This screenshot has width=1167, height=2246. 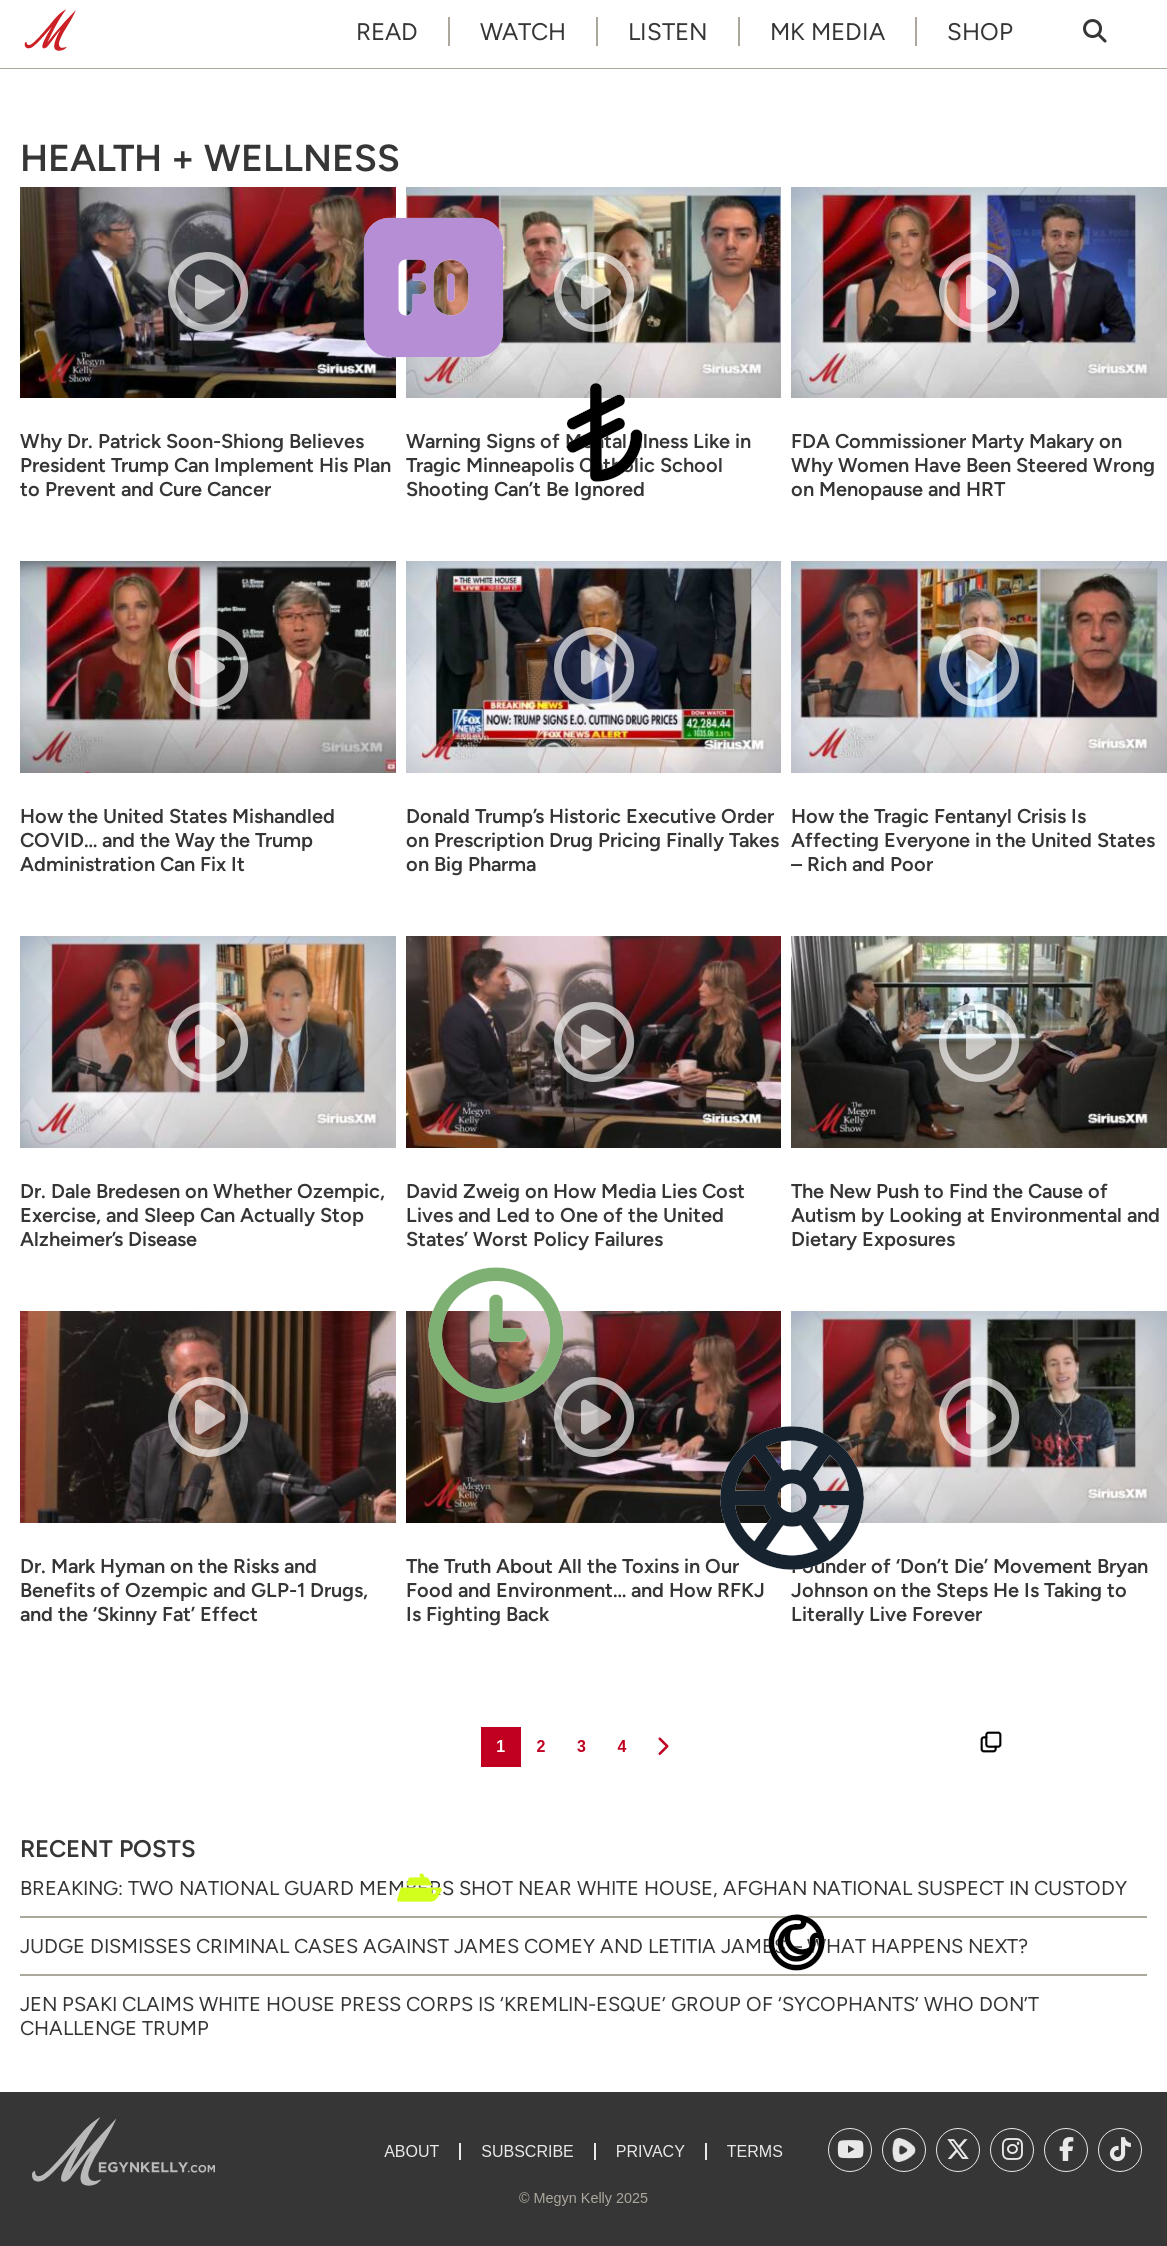 I want to click on access vehicle or tire settings, so click(x=792, y=1498).